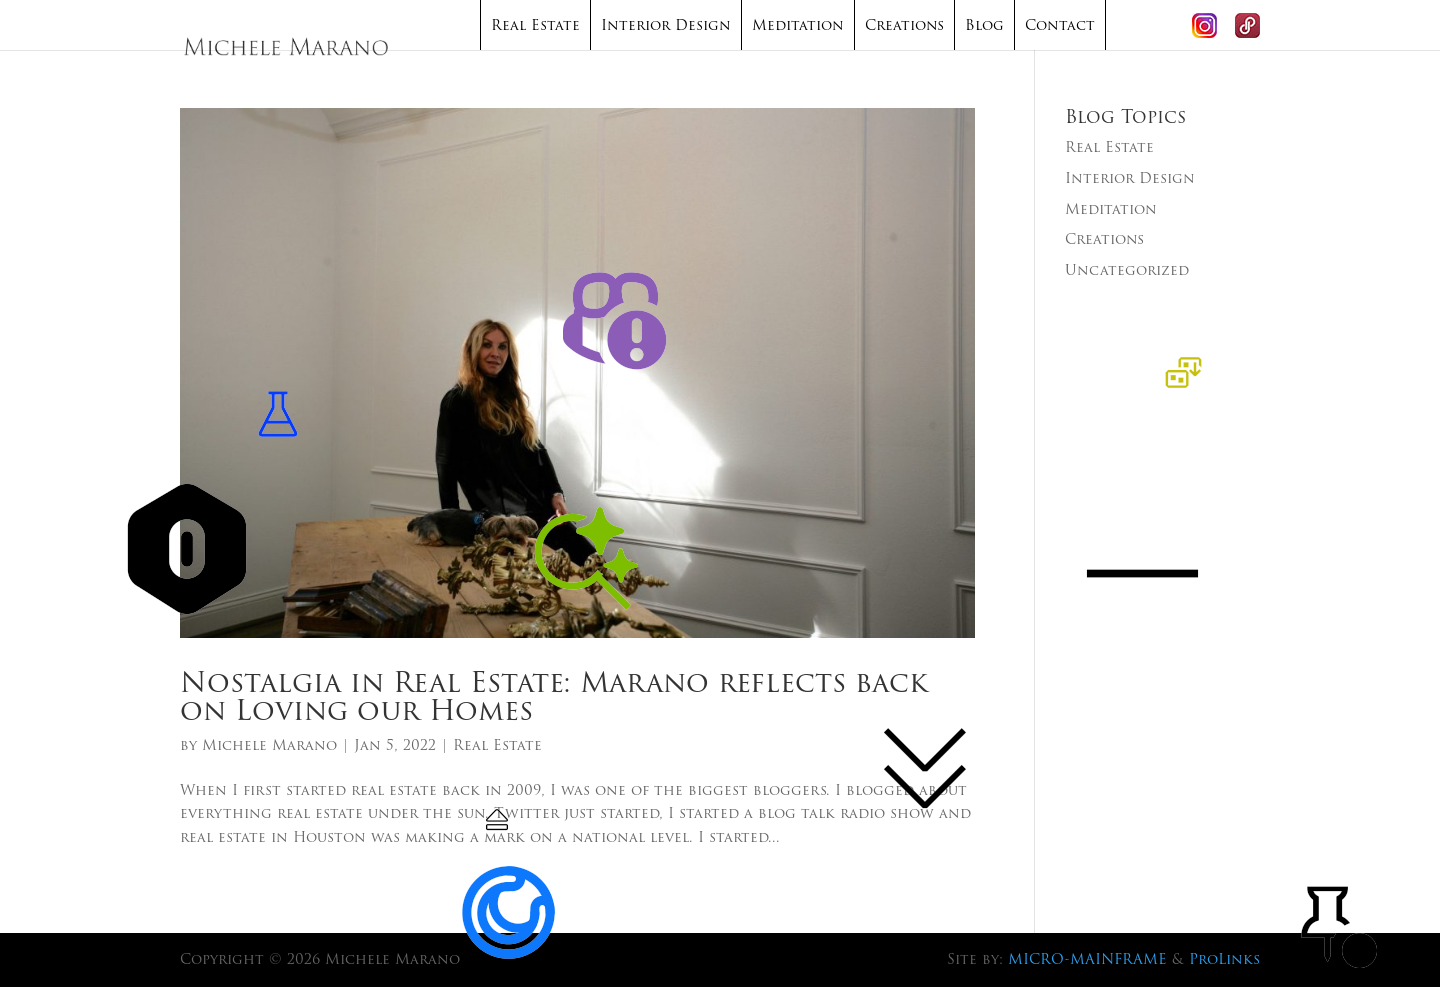  Describe the element at coordinates (1330, 921) in the screenshot. I see `pinned file with unsaved changes` at that location.